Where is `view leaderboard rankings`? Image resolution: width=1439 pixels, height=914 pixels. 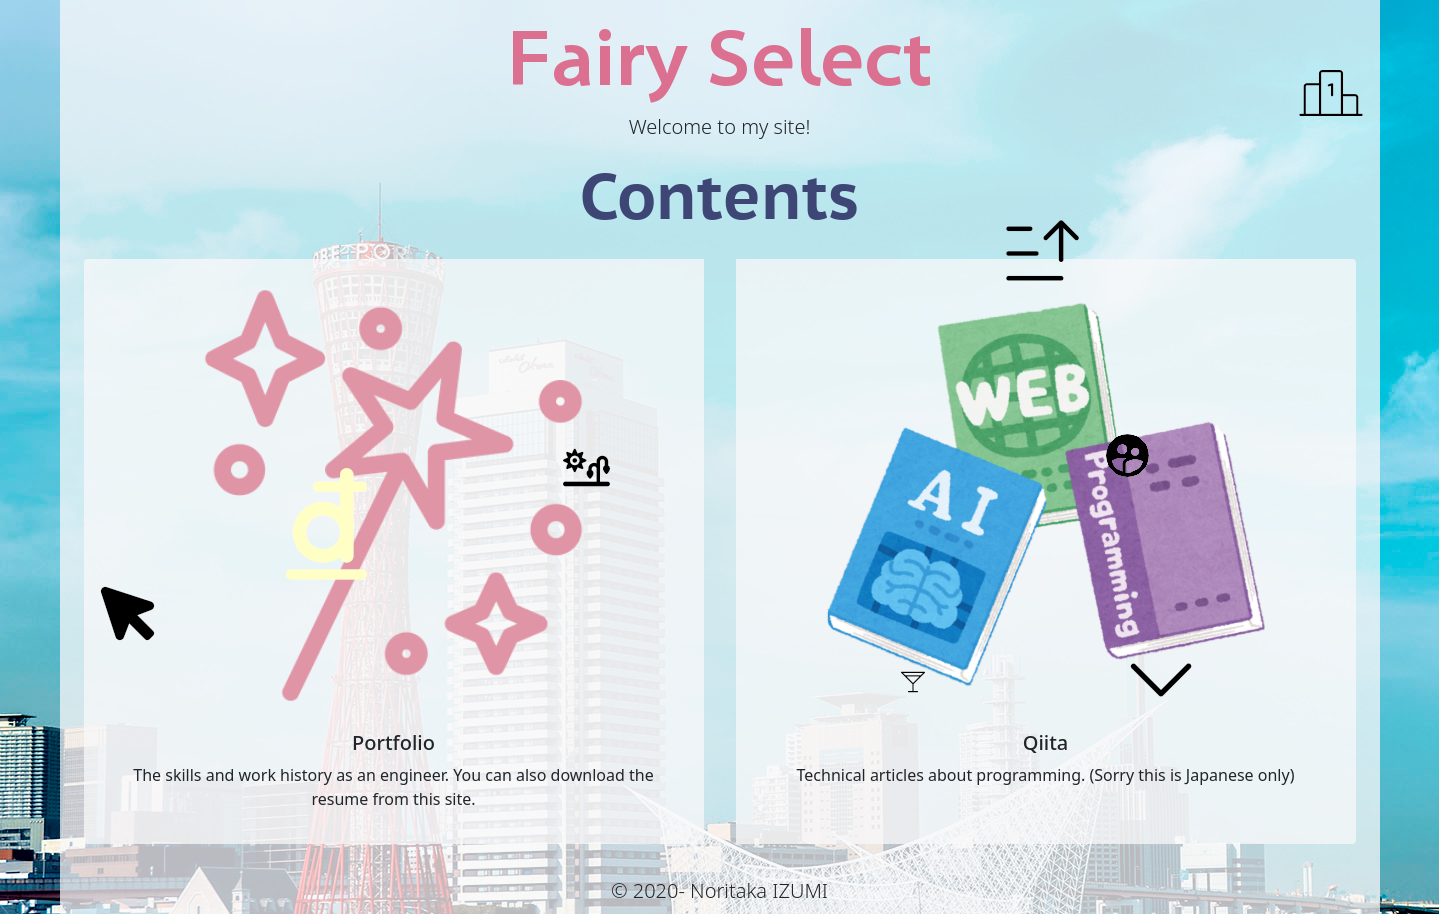
view leaderboard rankings is located at coordinates (1331, 93).